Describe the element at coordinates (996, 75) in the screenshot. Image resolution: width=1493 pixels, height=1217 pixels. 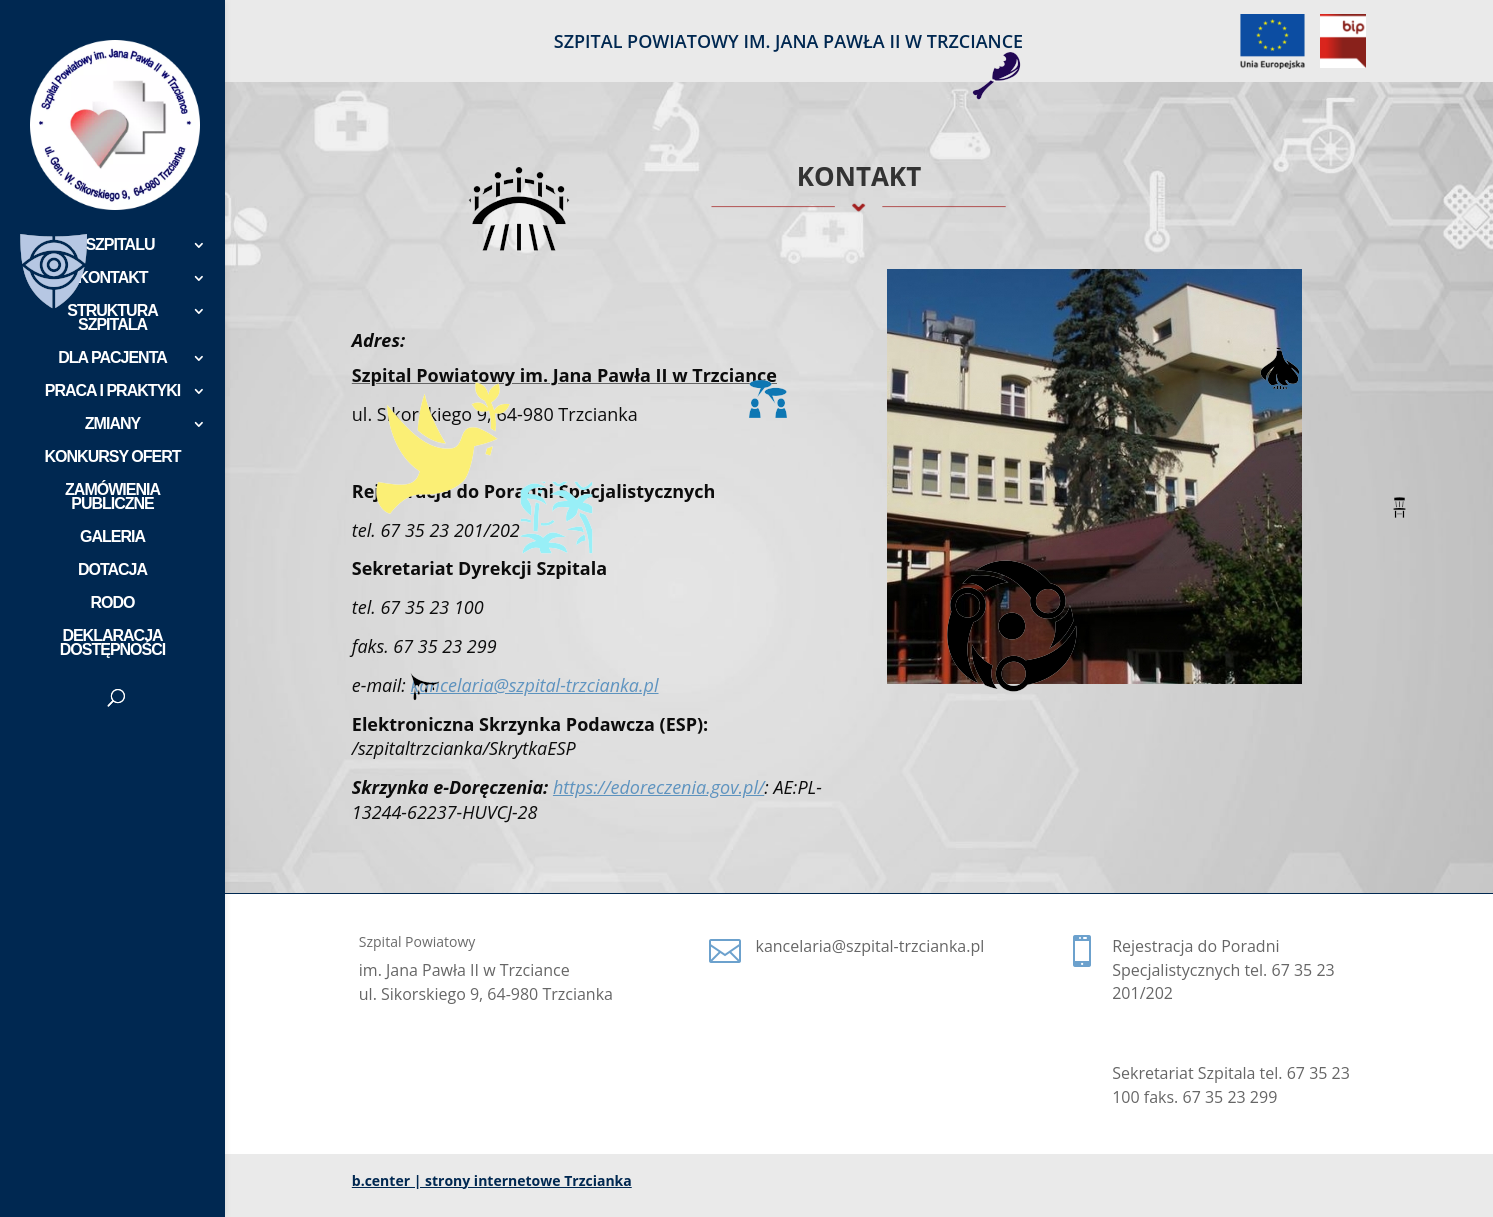
I see `food or hunger indicator in a game` at that location.